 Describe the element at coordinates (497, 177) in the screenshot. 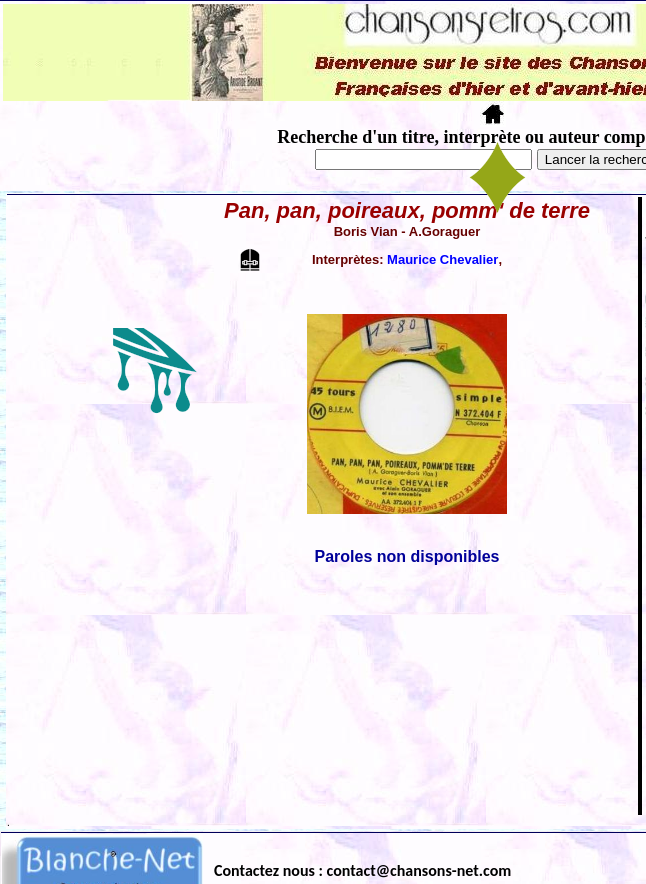

I see `indicates diamond suit in card games` at that location.